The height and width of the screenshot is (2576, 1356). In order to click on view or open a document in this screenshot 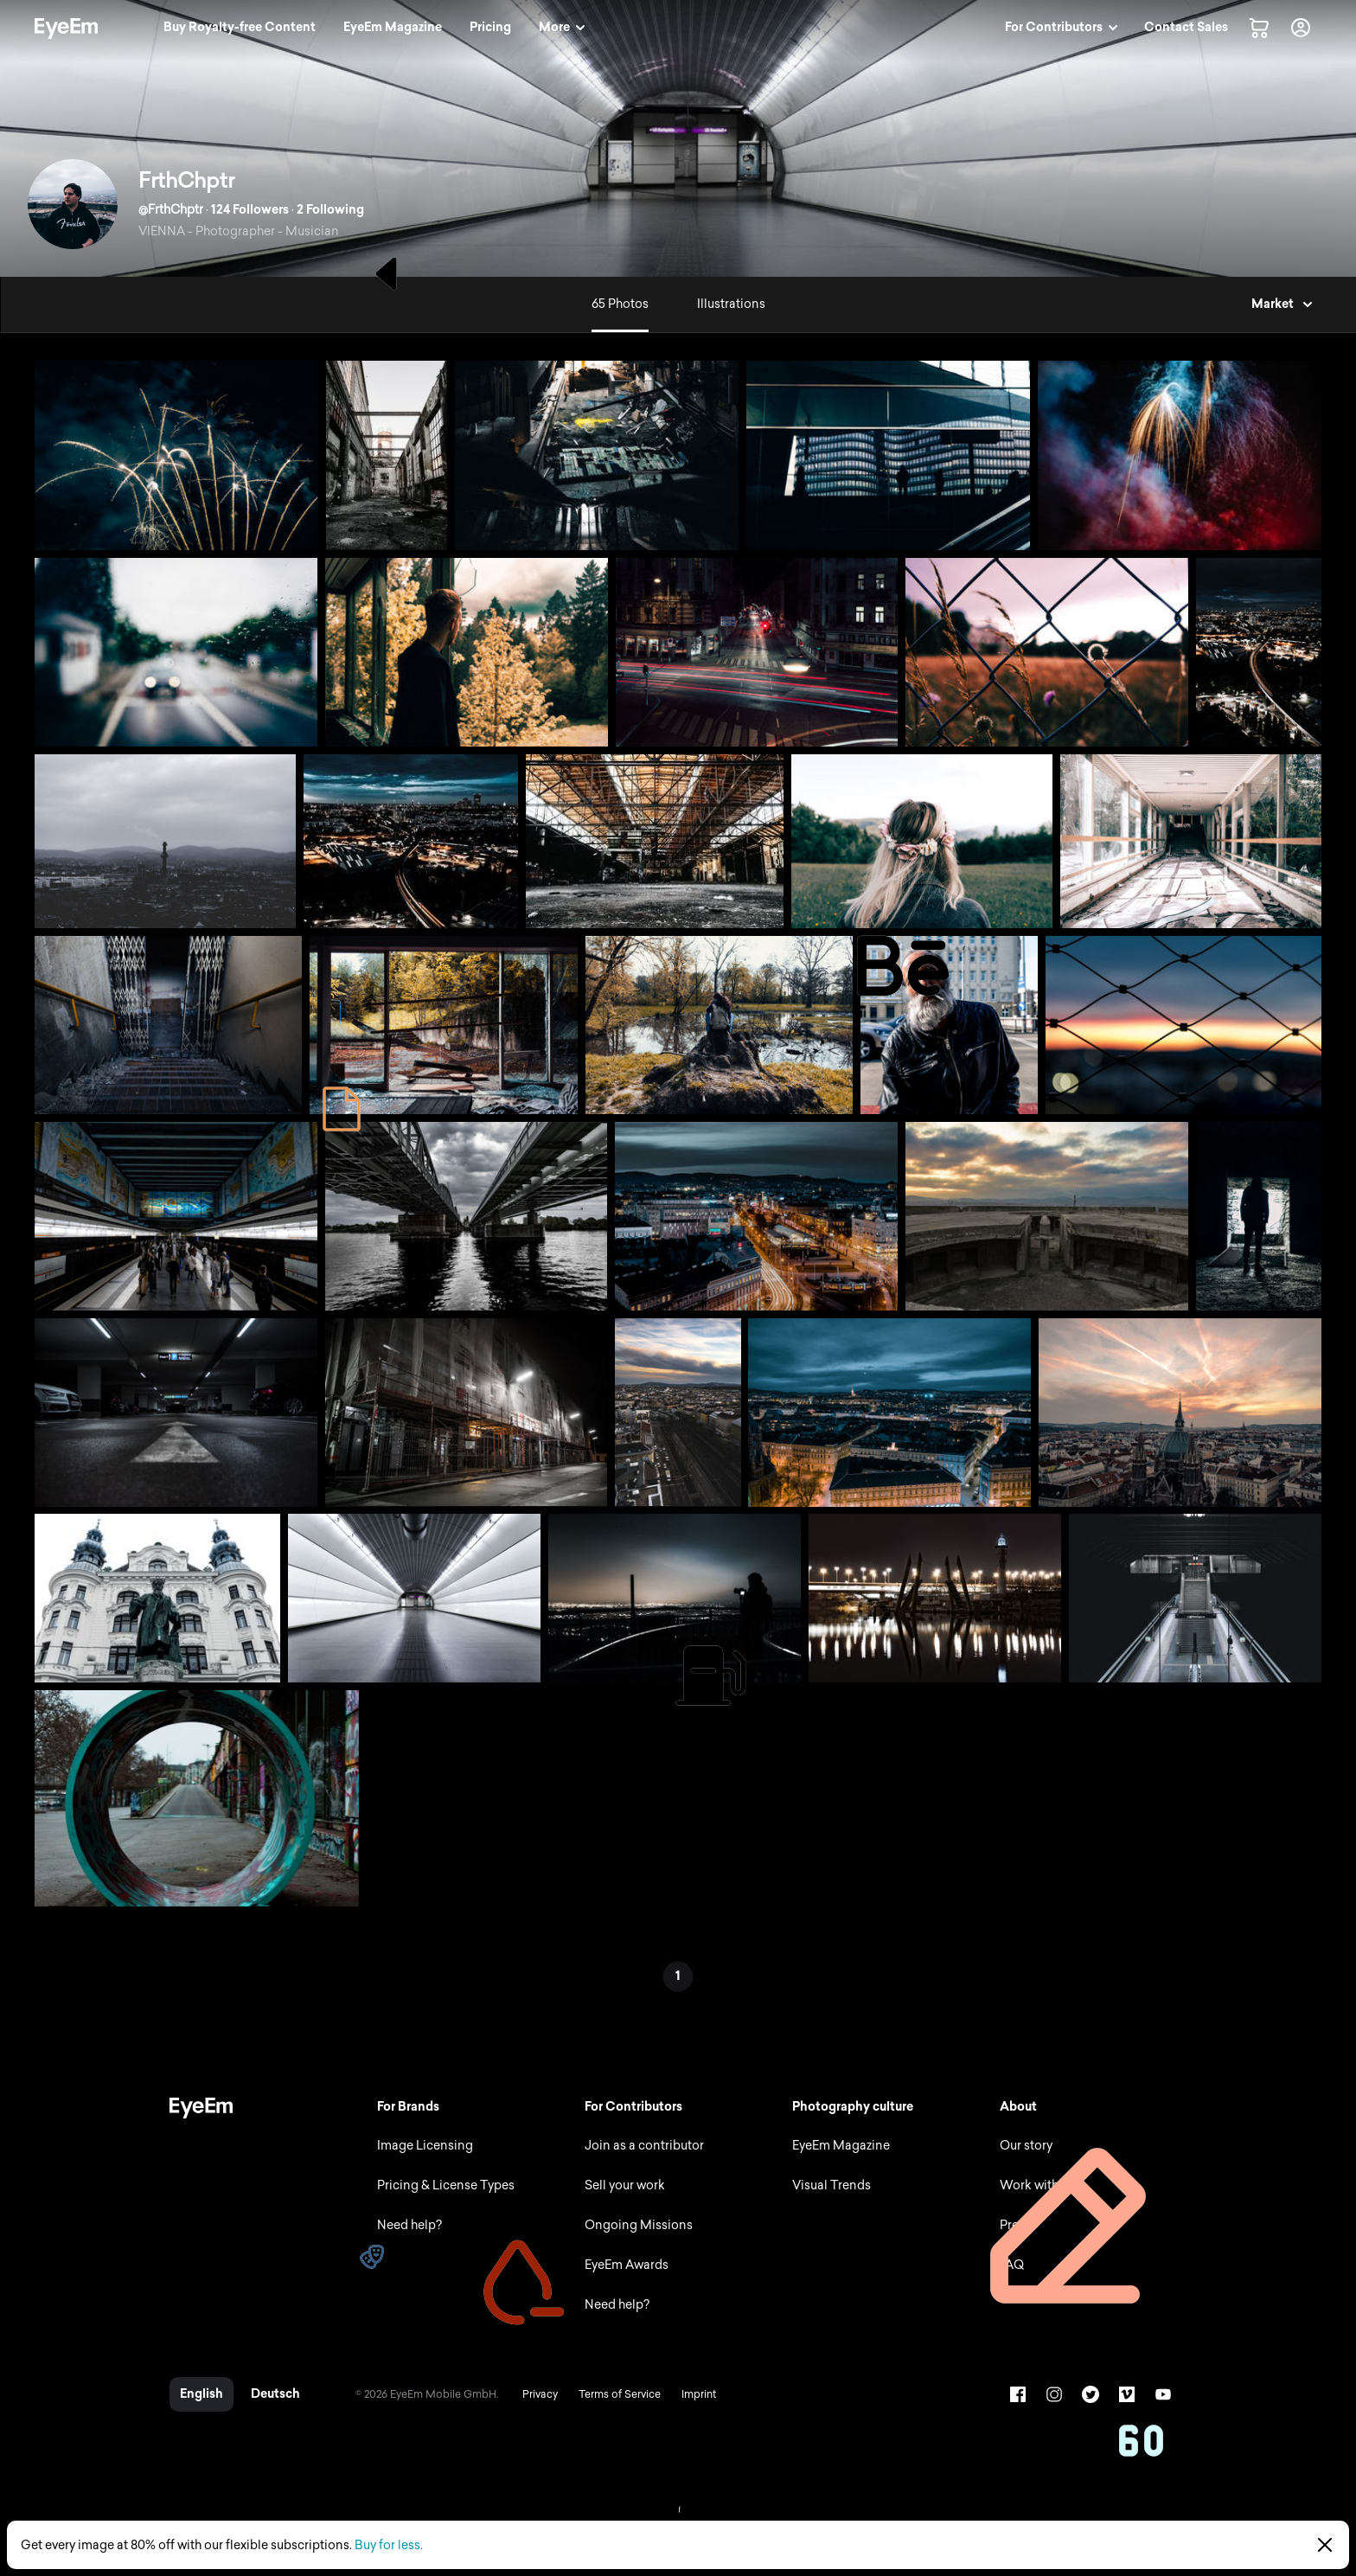, I will do `click(342, 1109)`.